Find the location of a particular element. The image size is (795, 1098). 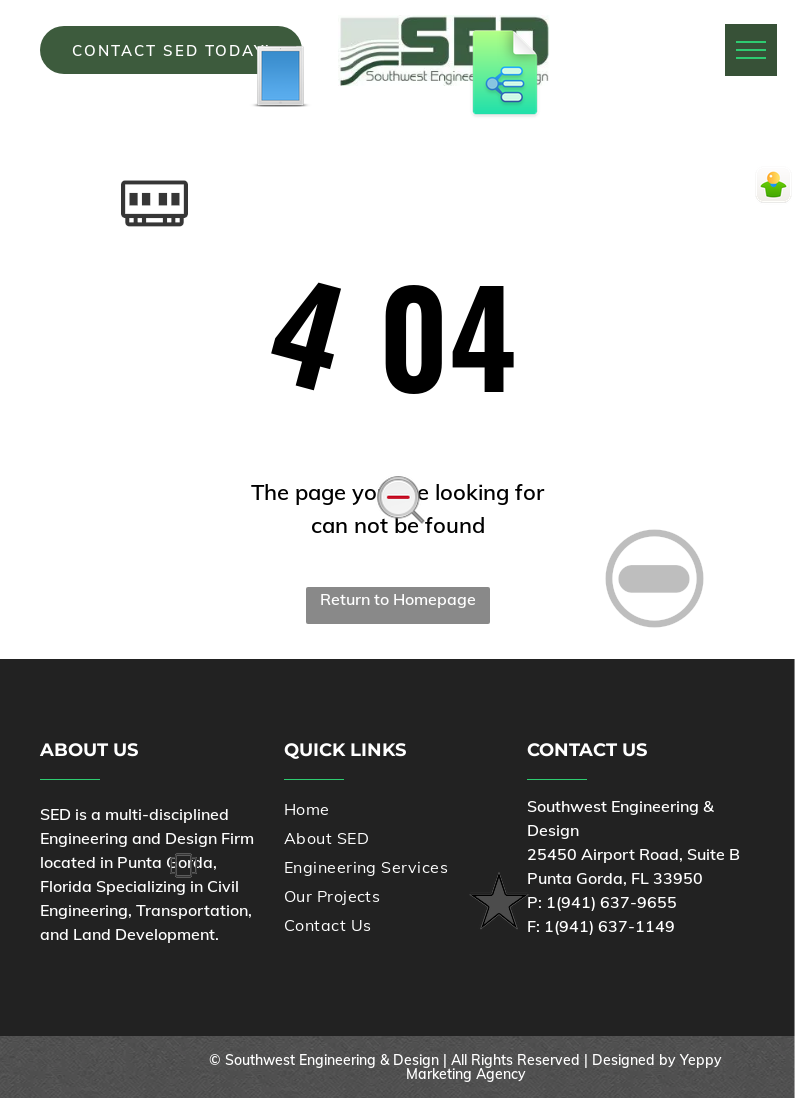

indicates a memory module or RAM component is located at coordinates (154, 205).